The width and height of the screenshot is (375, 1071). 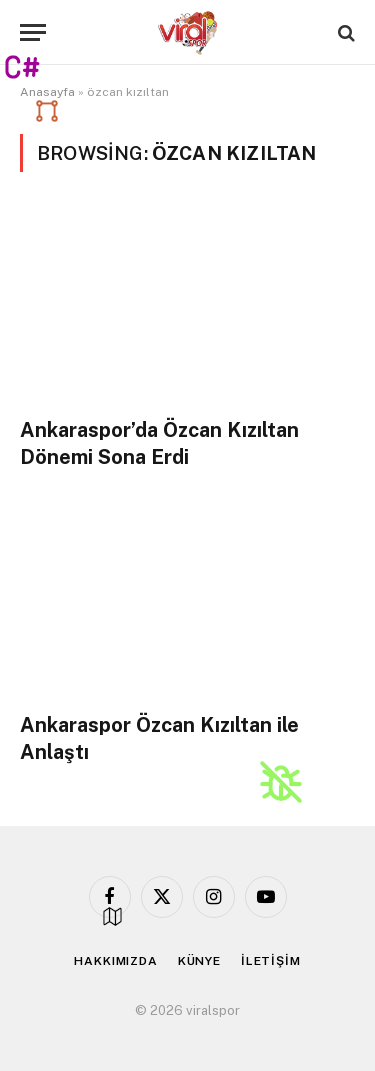 I want to click on view map, so click(x=112, y=916).